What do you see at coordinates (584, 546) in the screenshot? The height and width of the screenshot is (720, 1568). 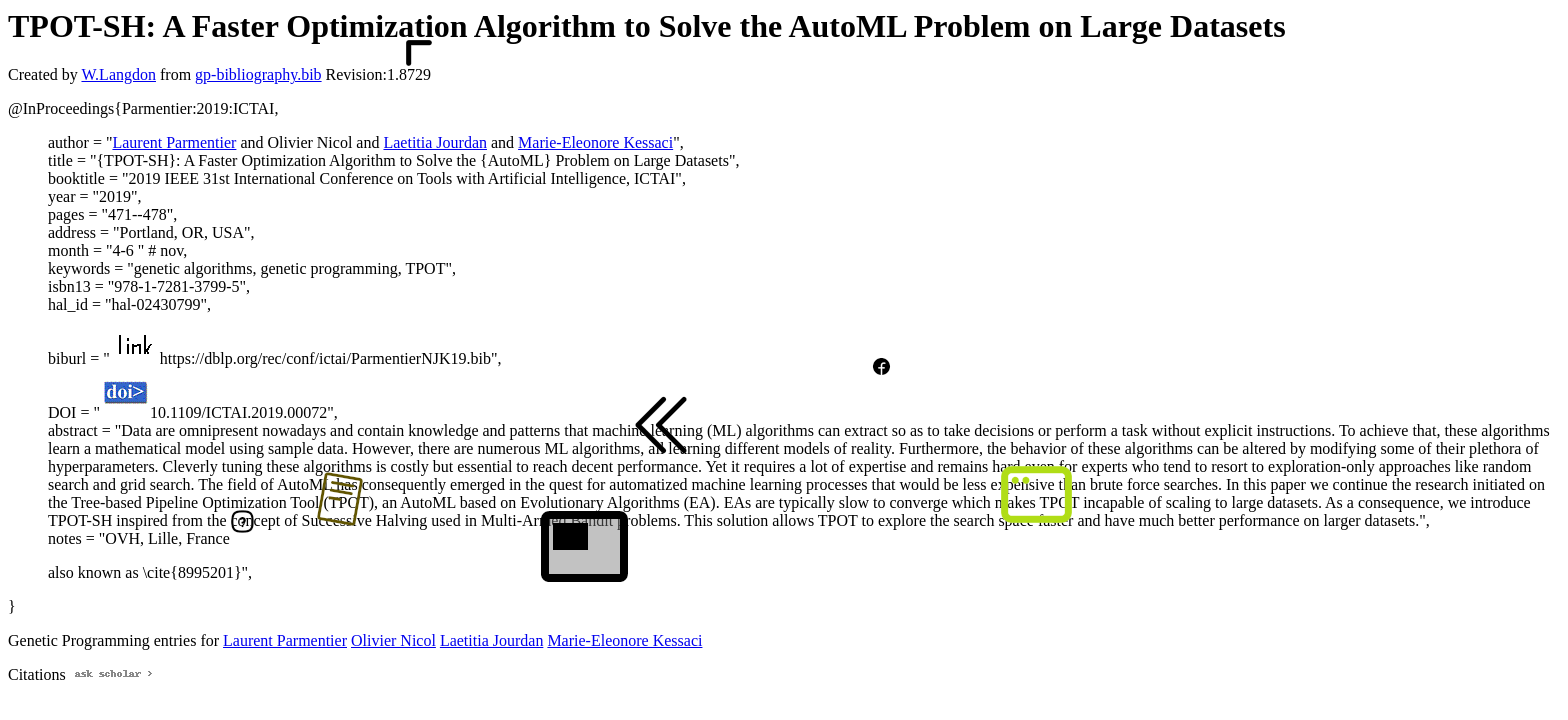 I see `access featured or highlighted video content` at bounding box center [584, 546].